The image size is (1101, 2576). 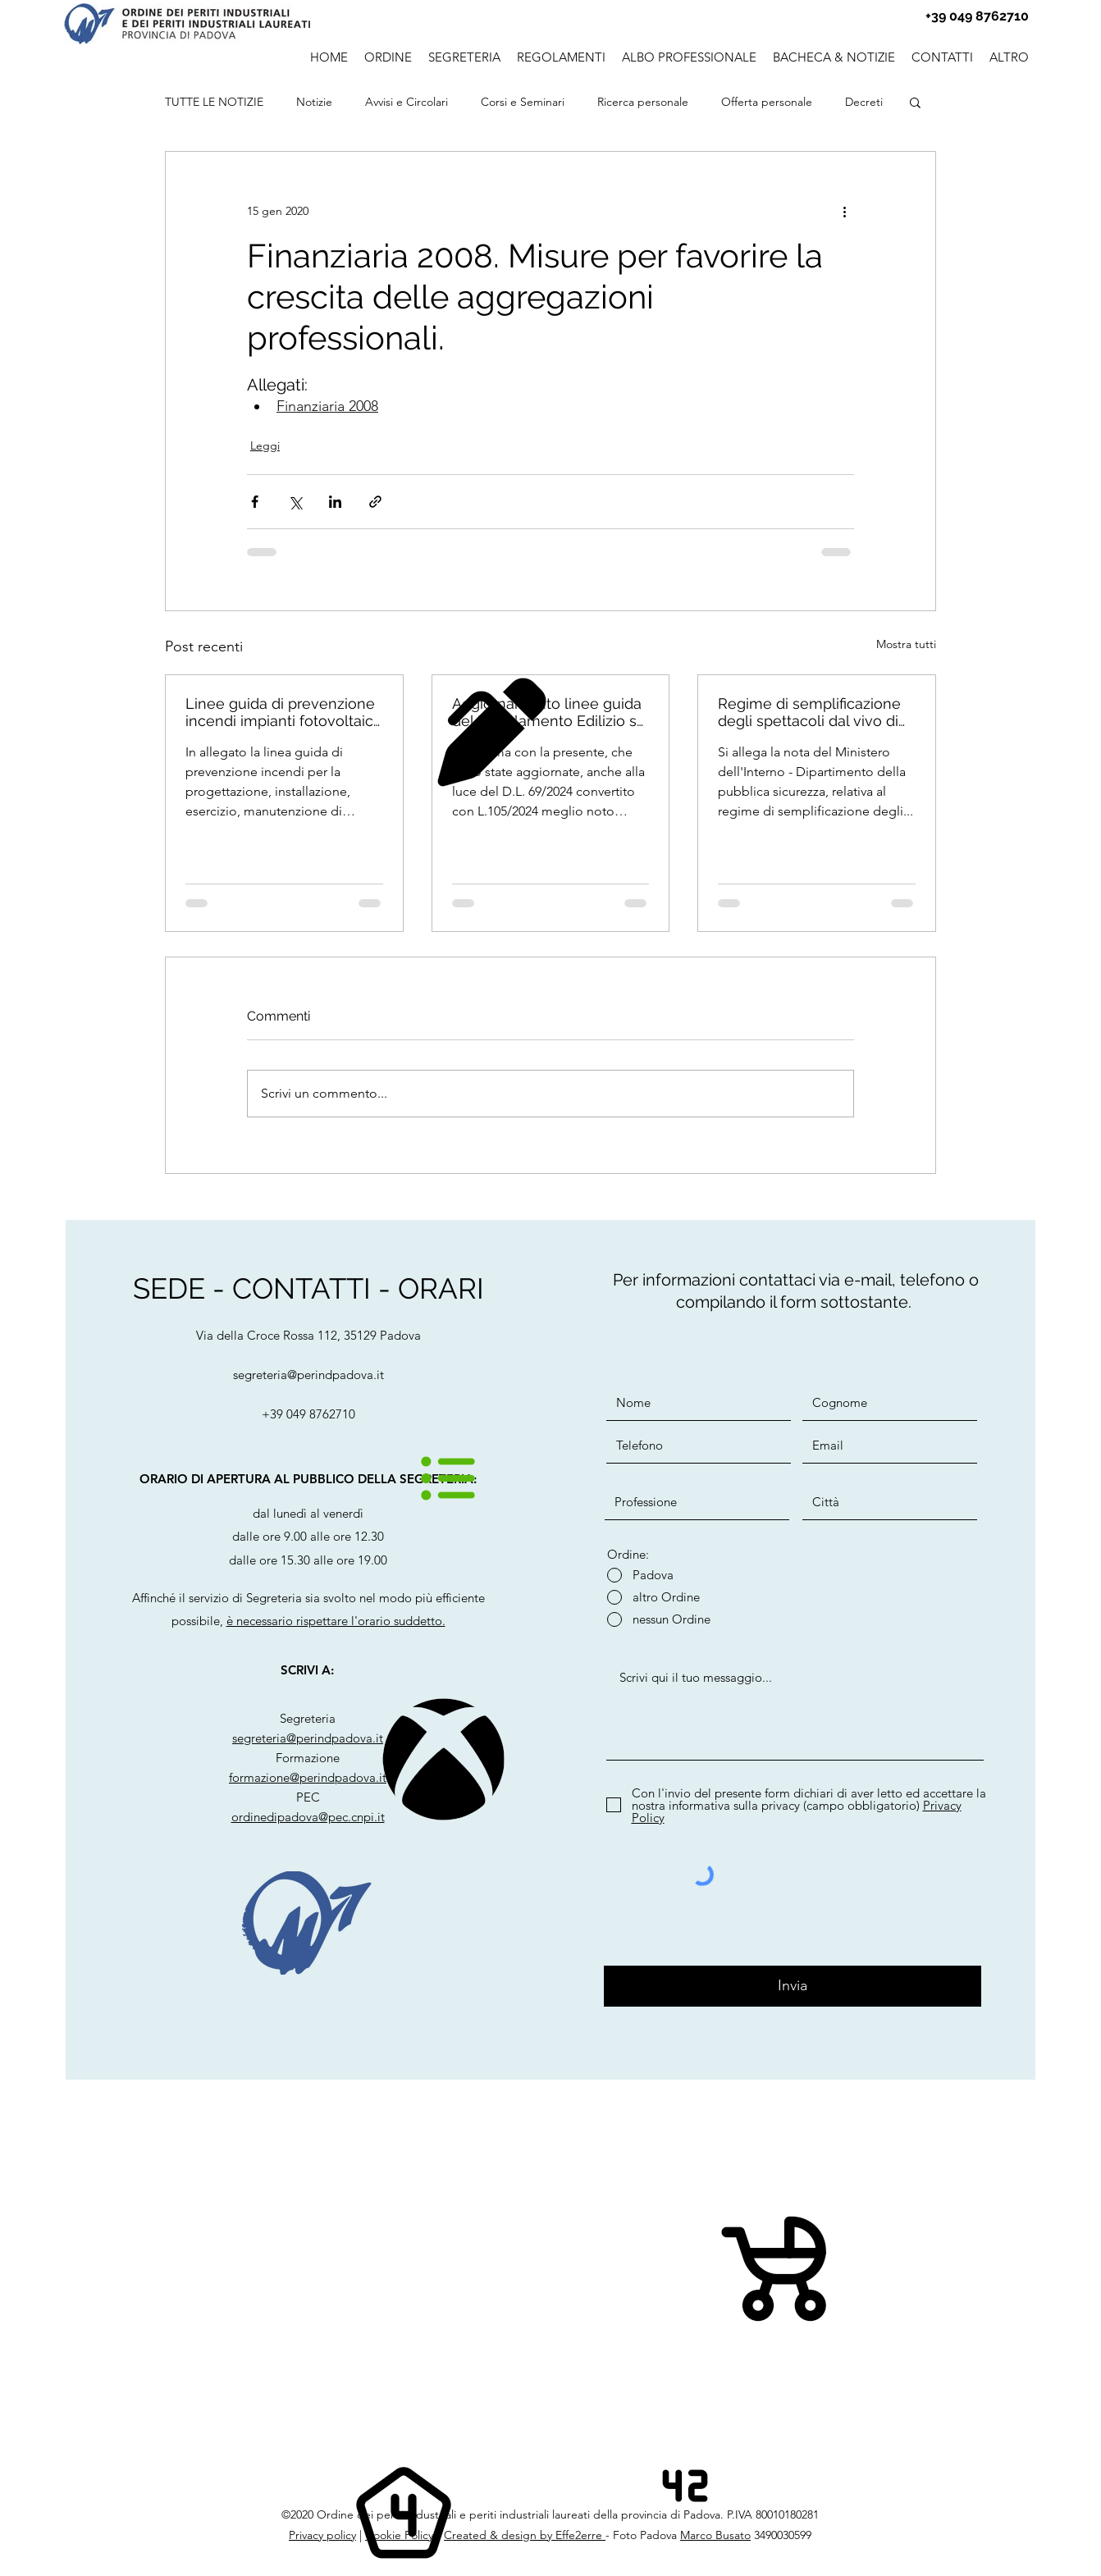 I want to click on edit or modify content, so click(x=491, y=732).